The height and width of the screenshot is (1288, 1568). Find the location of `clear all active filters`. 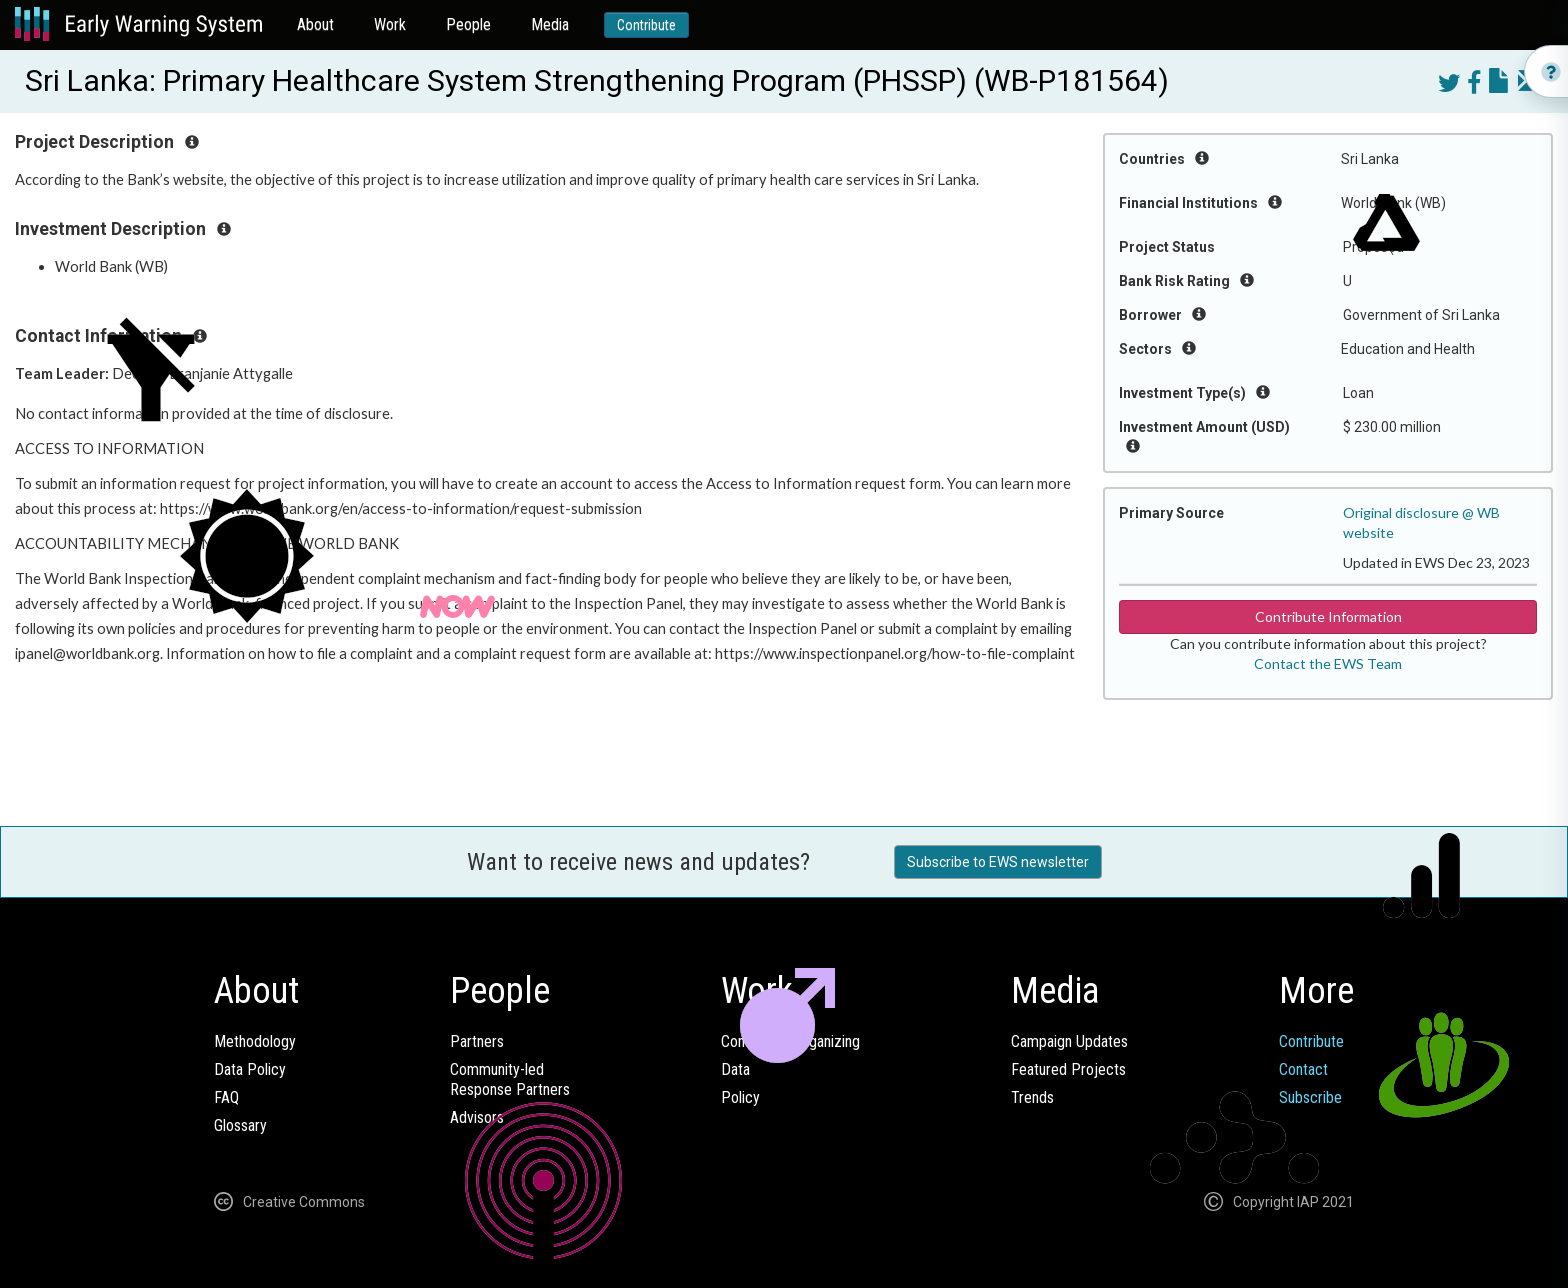

clear all active filters is located at coordinates (151, 373).